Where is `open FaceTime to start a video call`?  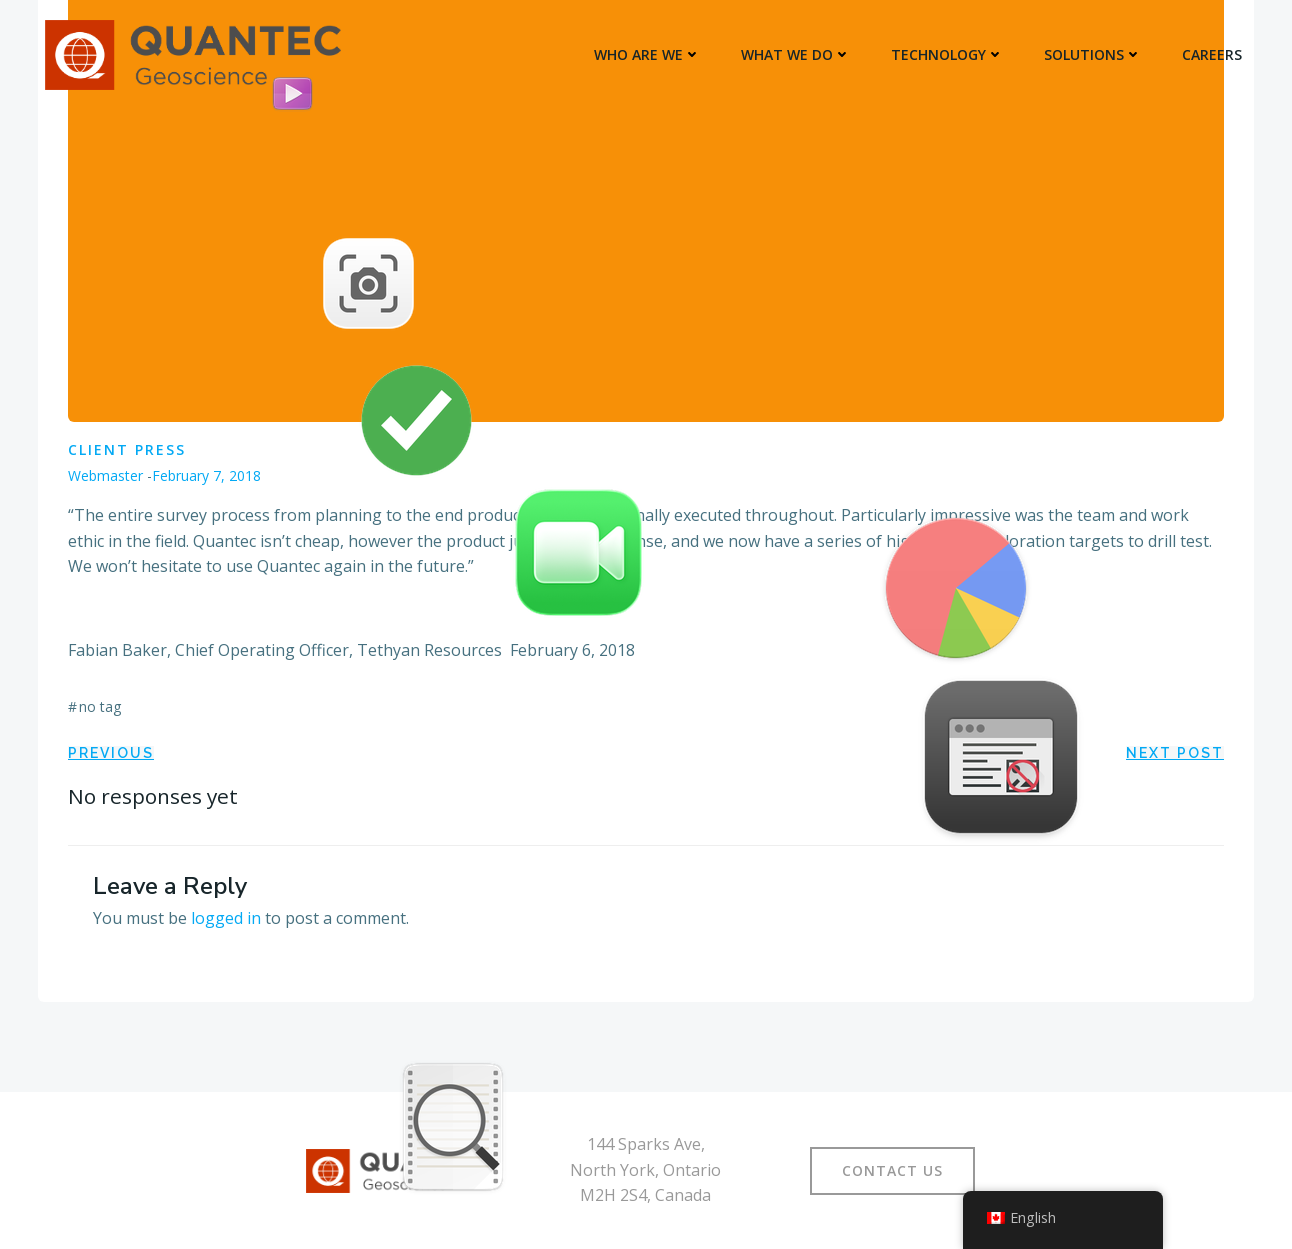 open FaceTime to start a video call is located at coordinates (578, 552).